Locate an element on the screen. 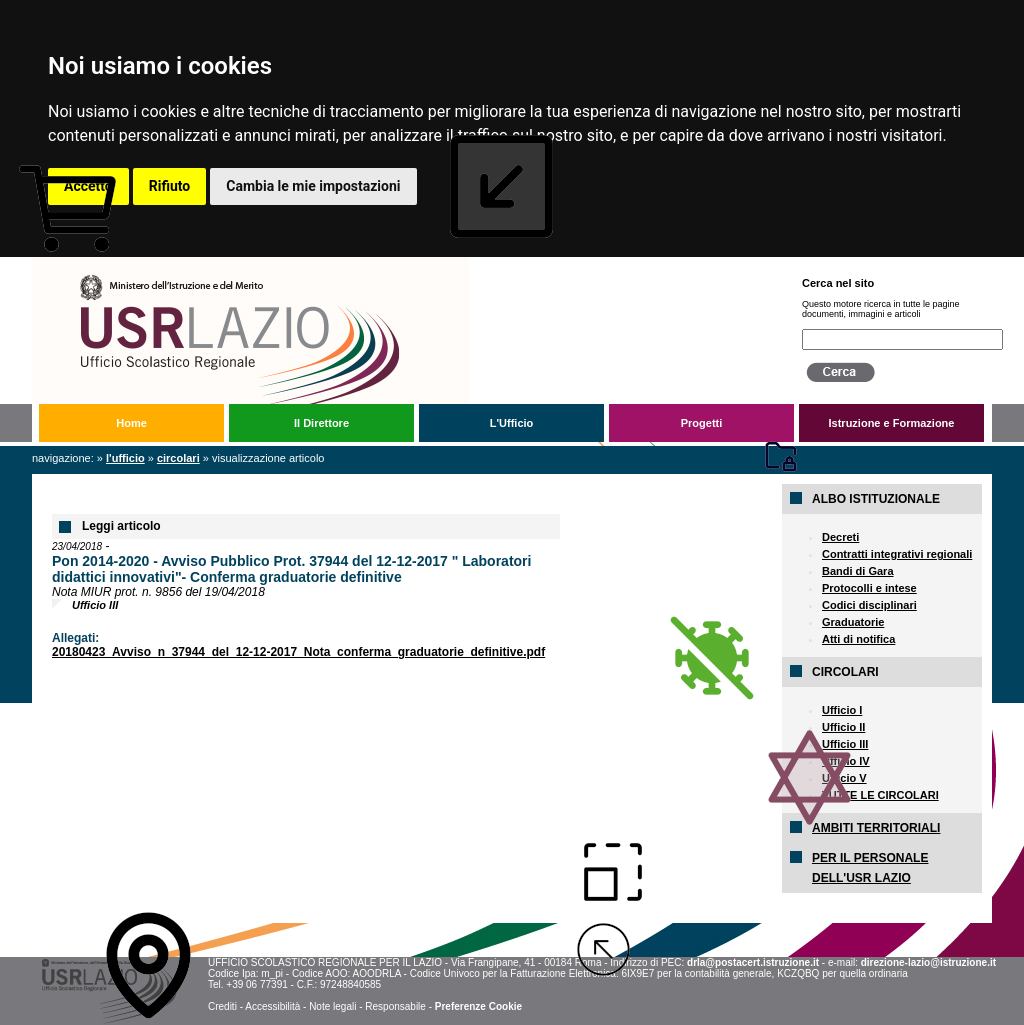 The width and height of the screenshot is (1024, 1025). view your shopping cart is located at coordinates (69, 208).